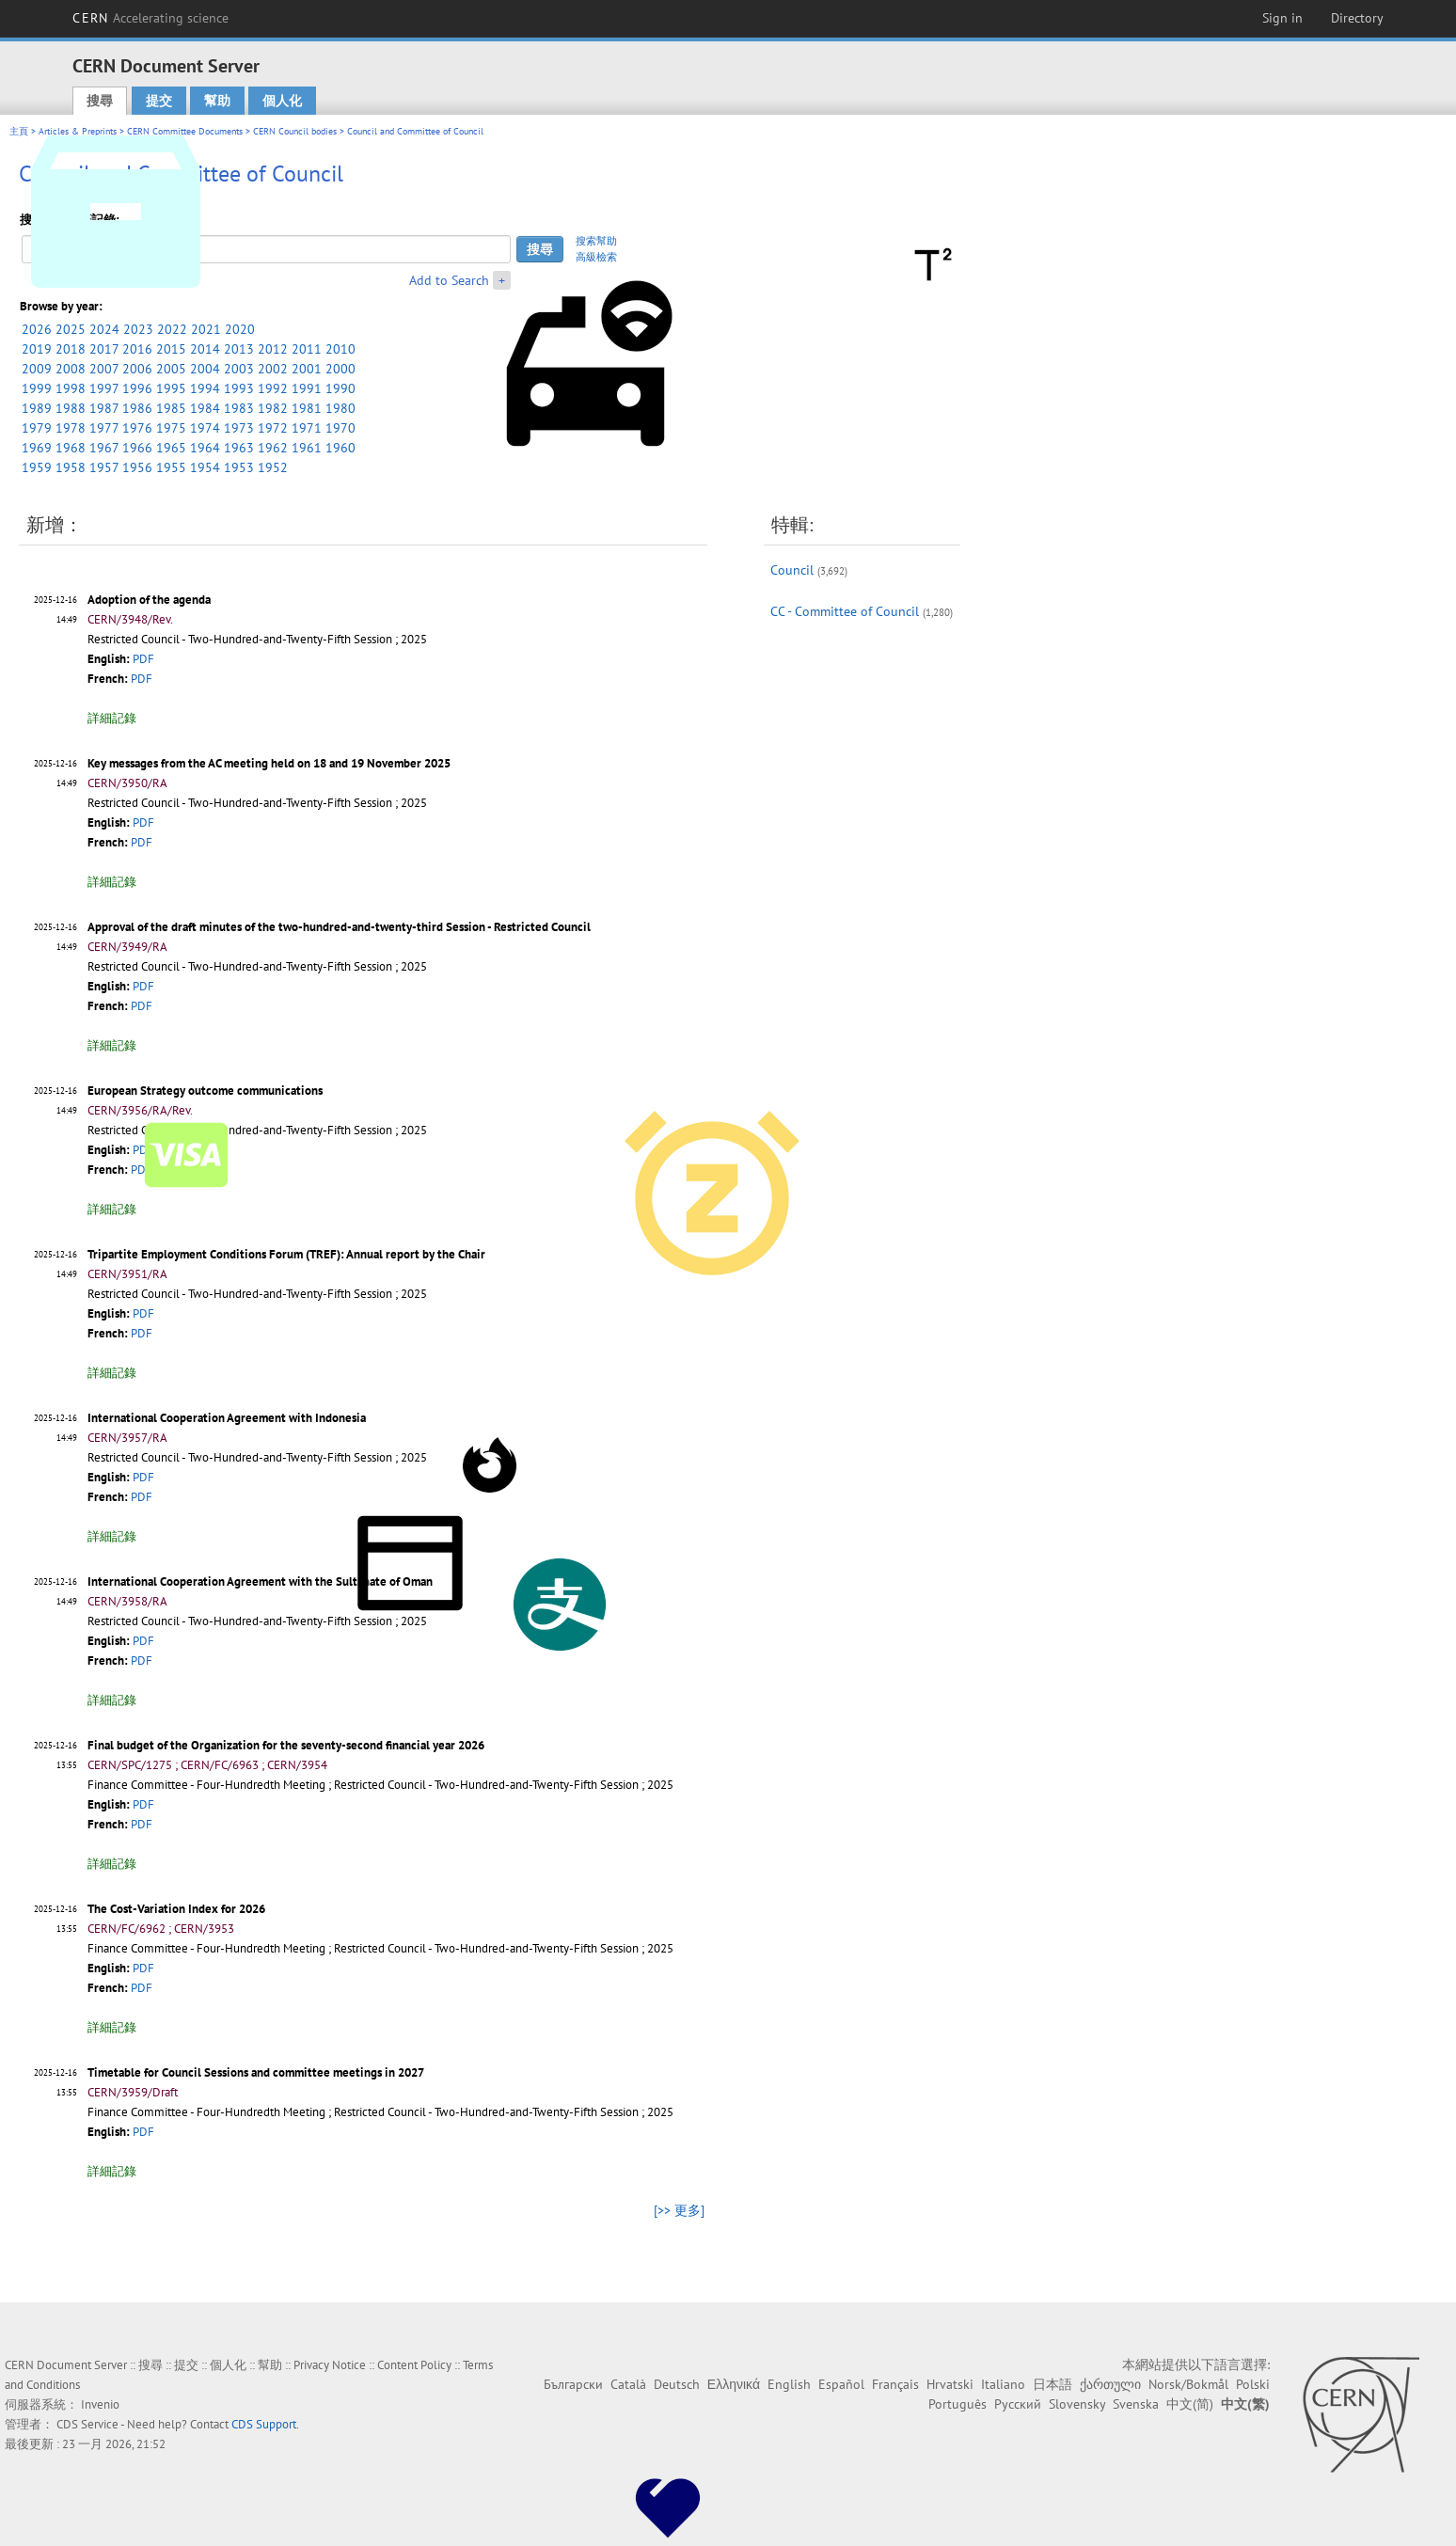 The height and width of the screenshot is (2546, 1456). I want to click on archive items or files, so click(116, 212).